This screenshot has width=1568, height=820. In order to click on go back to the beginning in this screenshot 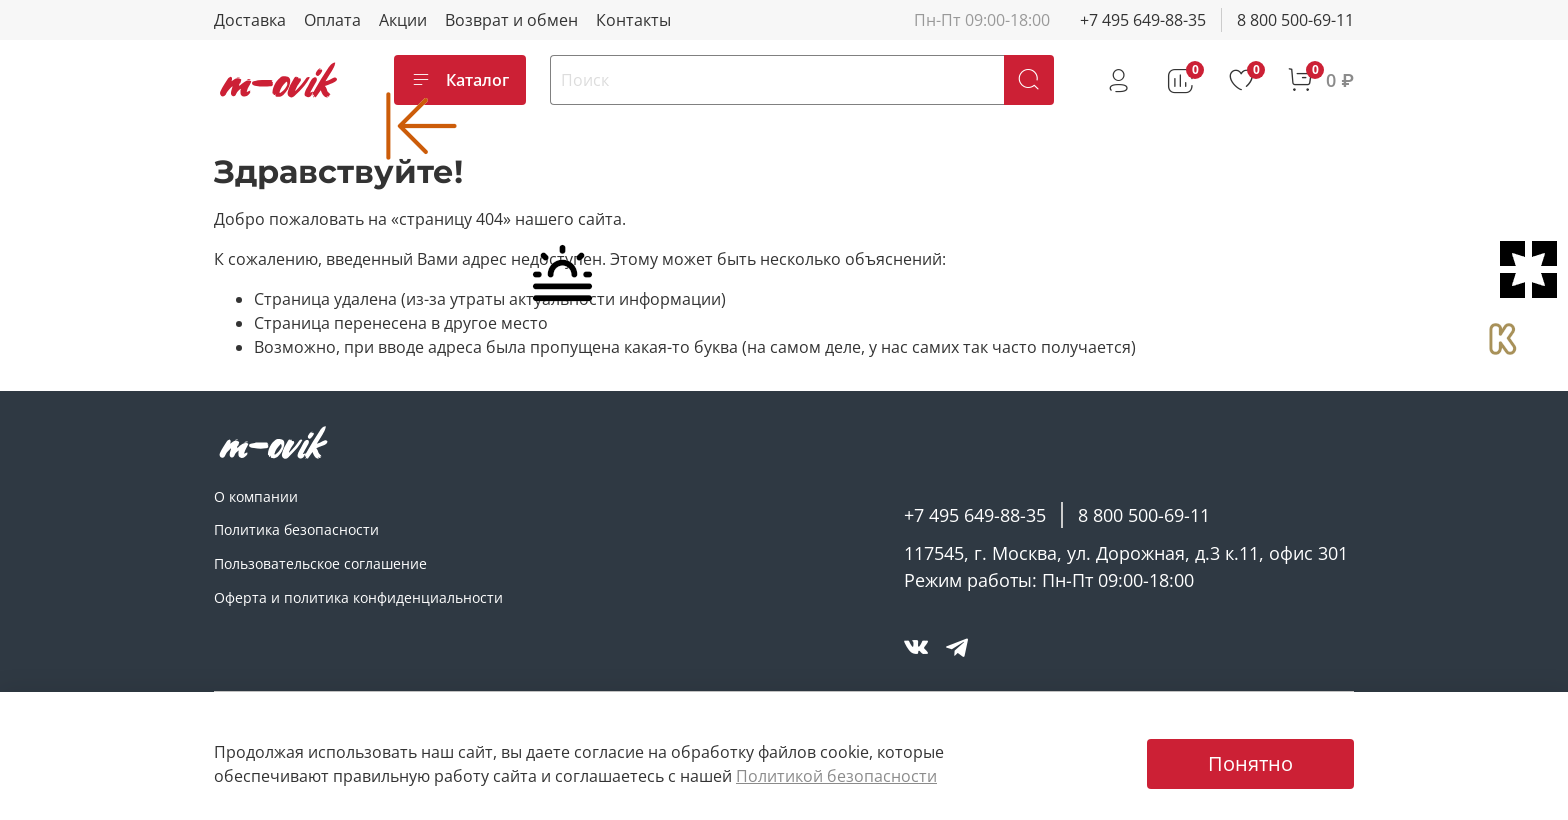, I will do `click(420, 126)`.